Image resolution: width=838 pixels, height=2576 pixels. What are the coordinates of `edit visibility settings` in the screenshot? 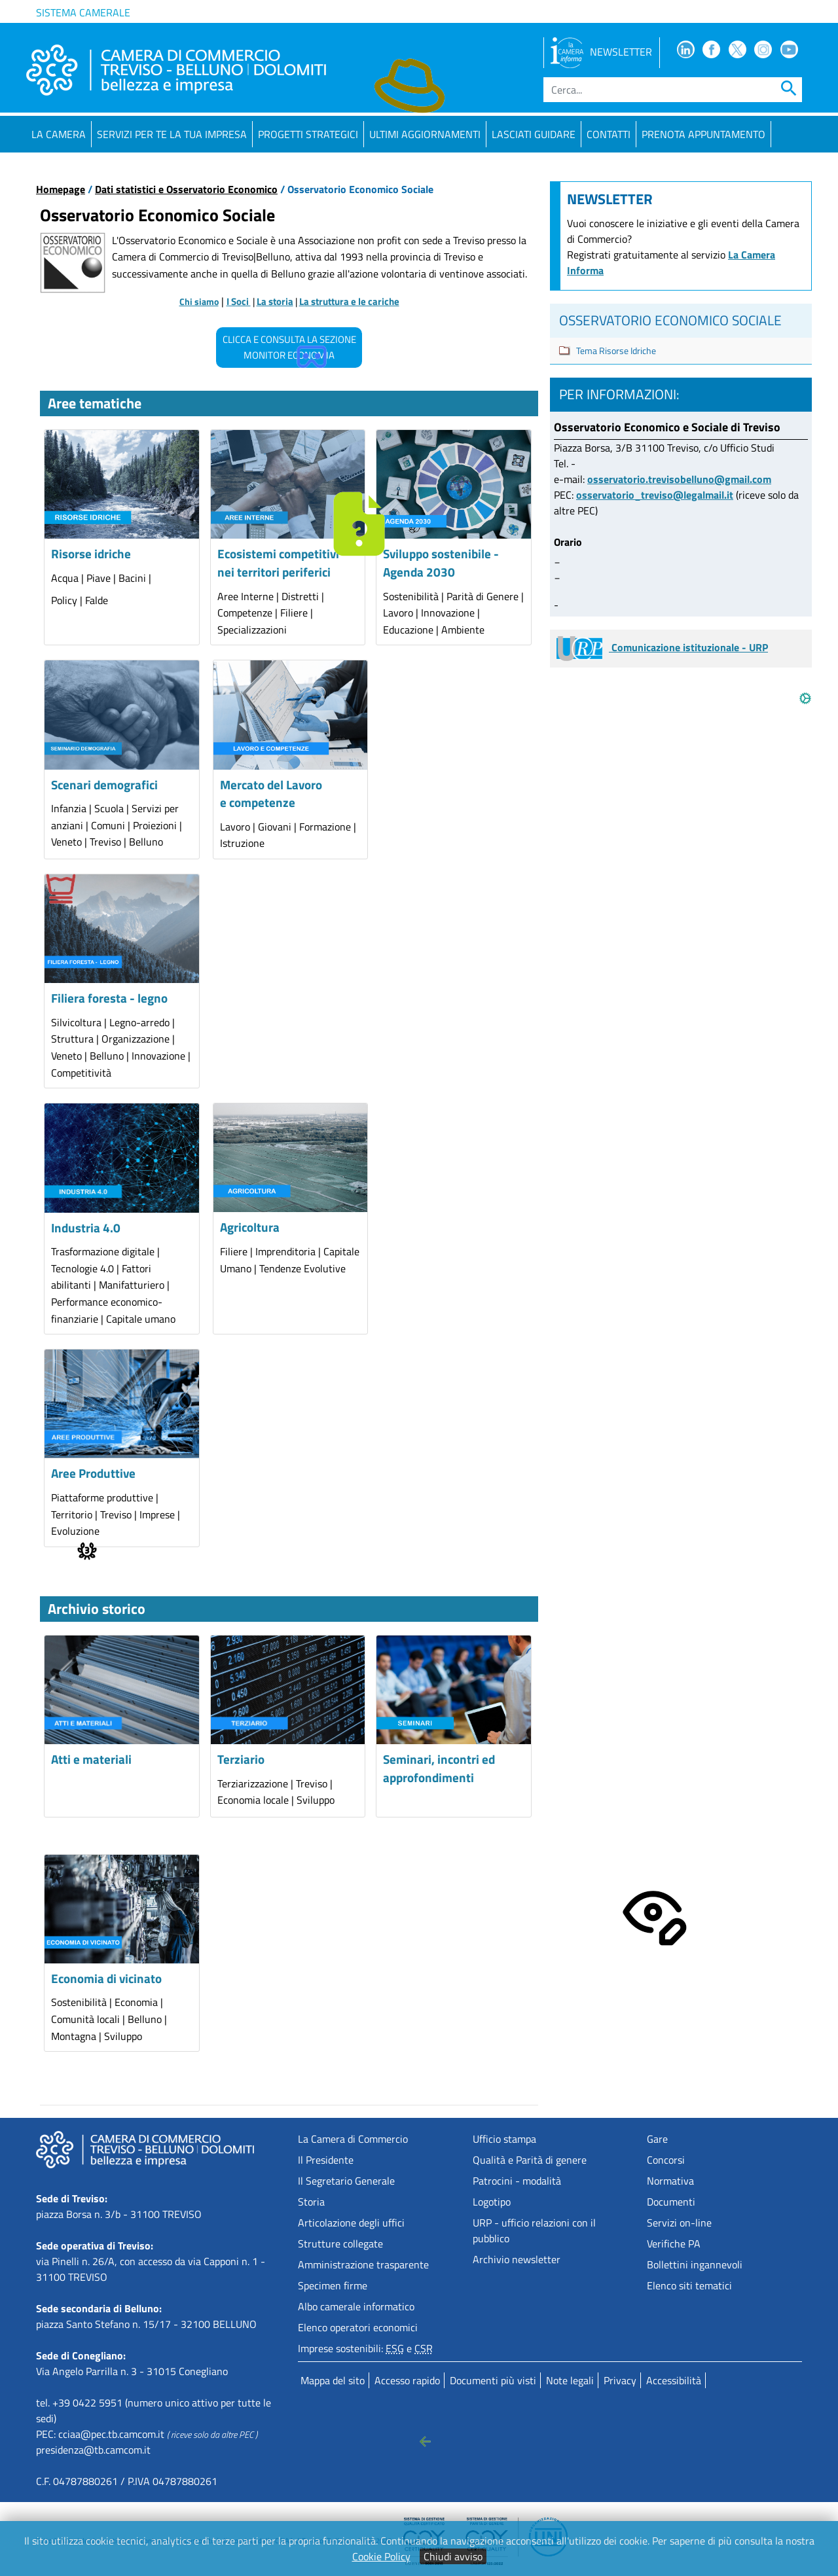 It's located at (653, 1912).